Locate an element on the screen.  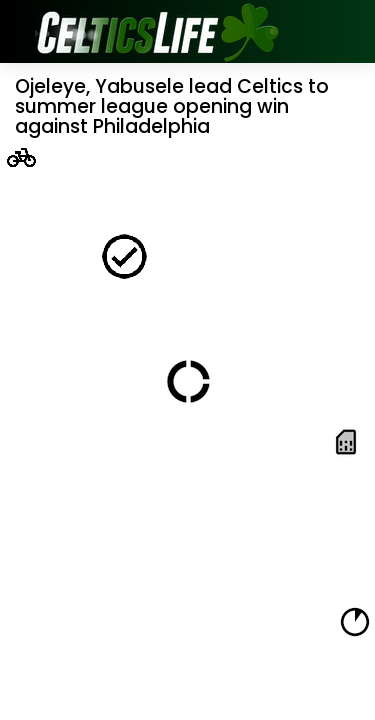
access bike routes or cycling directions is located at coordinates (21, 157).